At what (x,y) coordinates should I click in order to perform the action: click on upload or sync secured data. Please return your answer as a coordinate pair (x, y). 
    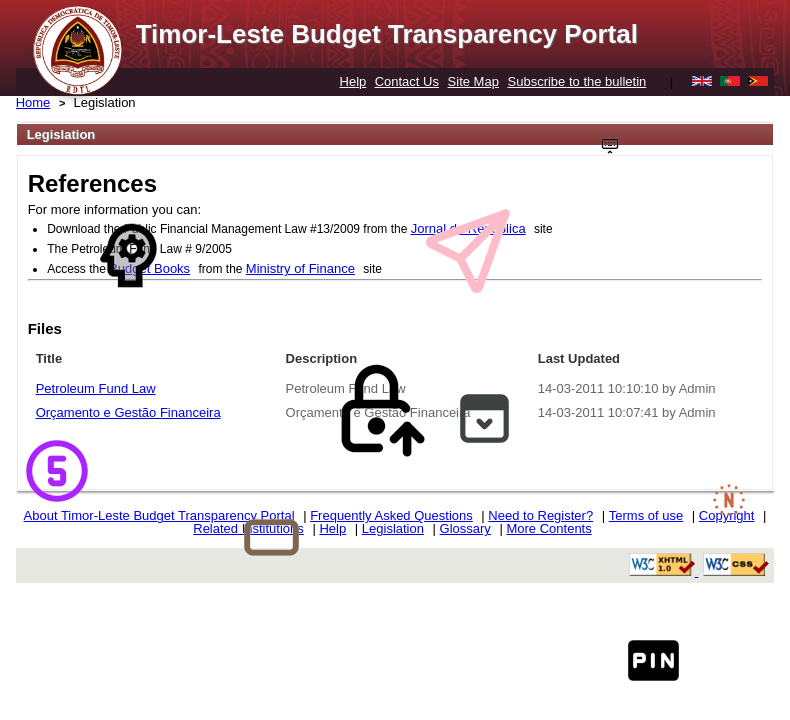
    Looking at the image, I should click on (376, 408).